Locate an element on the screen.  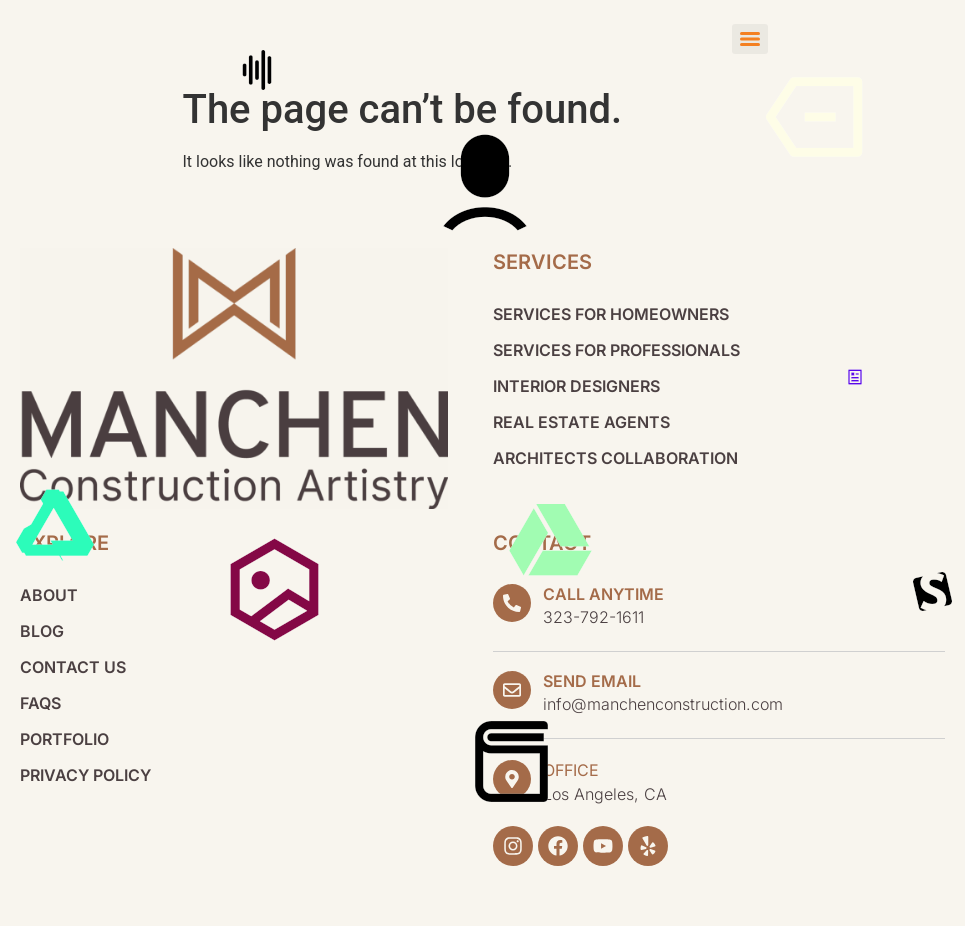
open clyp audio sharing platform is located at coordinates (257, 70).